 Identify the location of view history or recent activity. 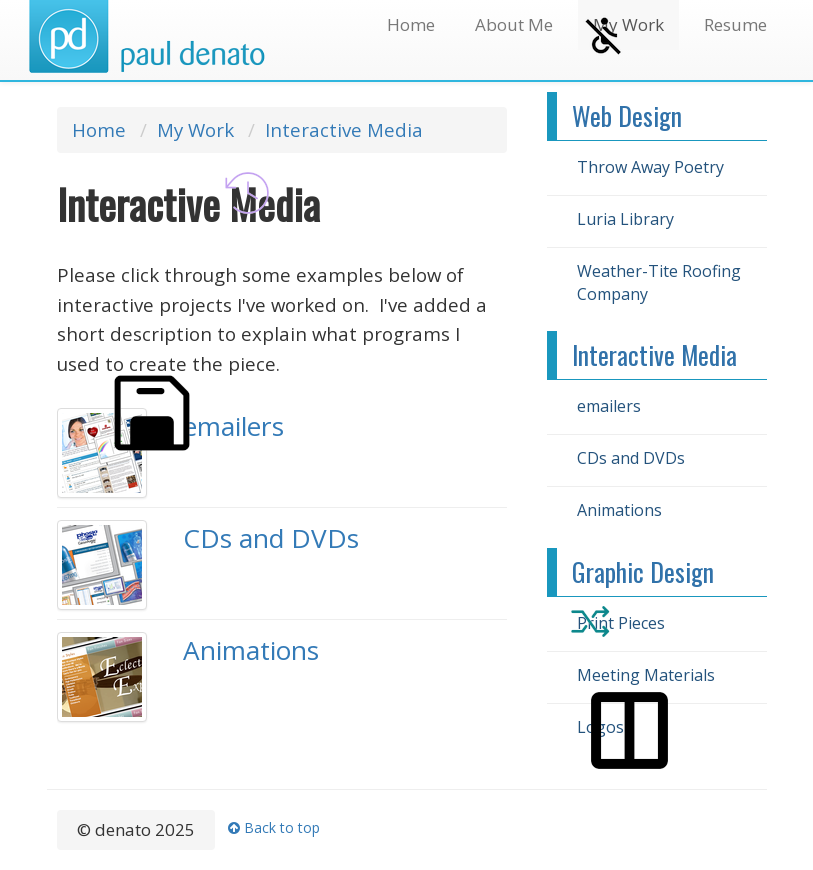
(248, 193).